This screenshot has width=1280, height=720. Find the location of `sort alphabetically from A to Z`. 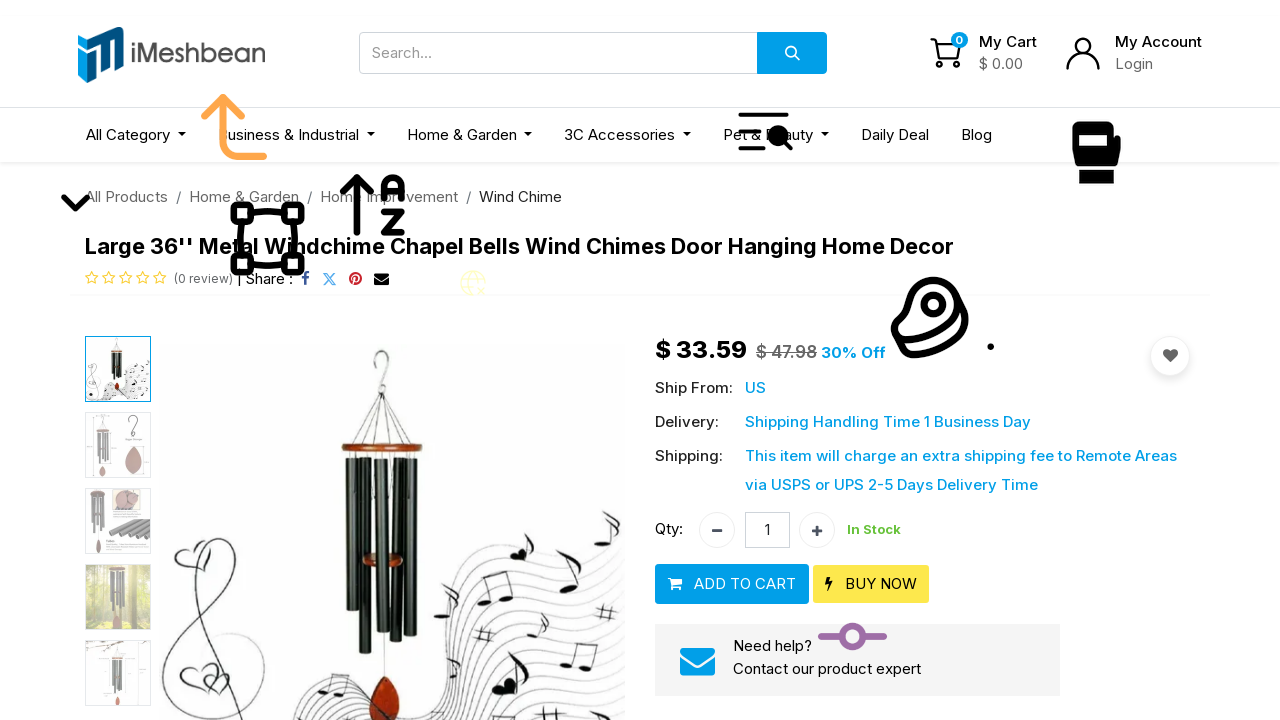

sort alphabetically from A to Z is located at coordinates (374, 205).